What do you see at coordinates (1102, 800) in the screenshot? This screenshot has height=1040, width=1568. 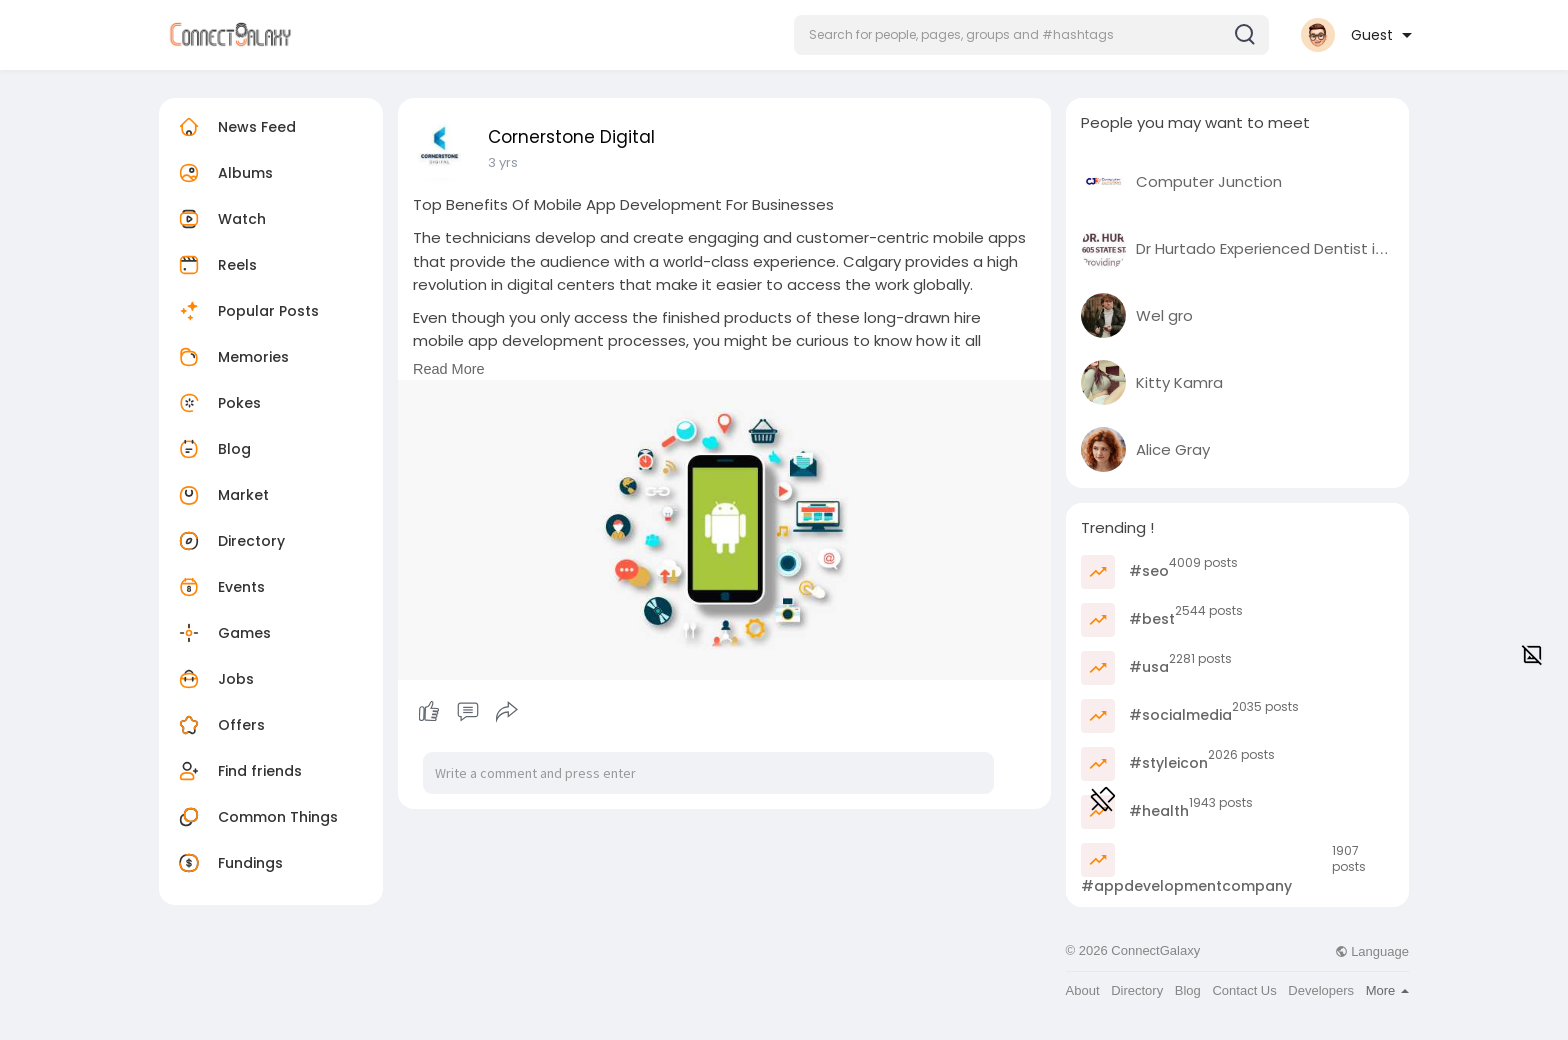 I see `unpin an item from its current position` at bounding box center [1102, 800].